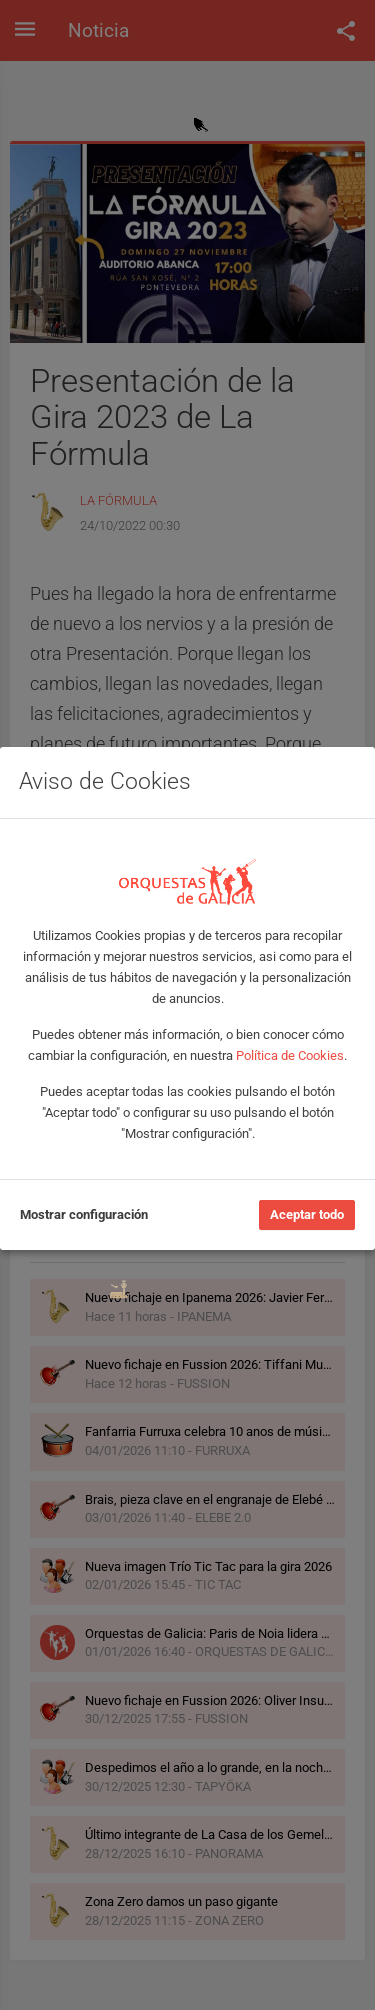  Describe the element at coordinates (201, 125) in the screenshot. I see `indicates hoping for luck or a positive outcome` at that location.